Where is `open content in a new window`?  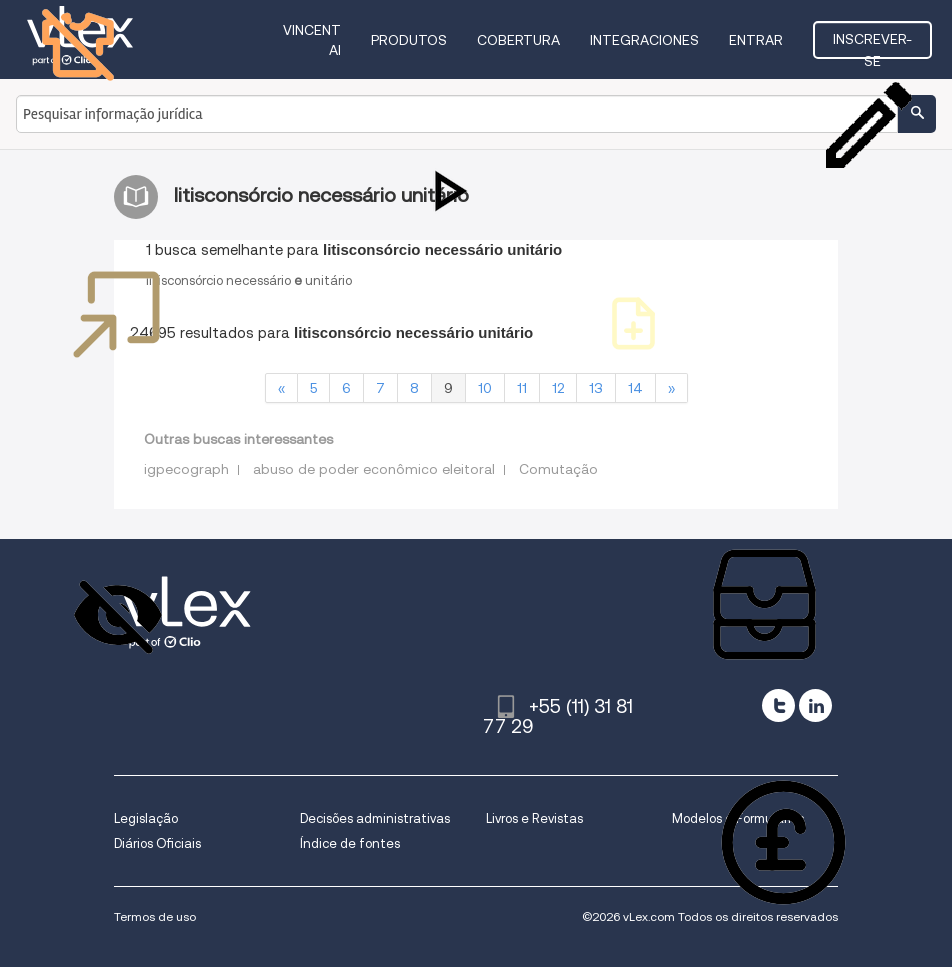 open content in a new window is located at coordinates (116, 314).